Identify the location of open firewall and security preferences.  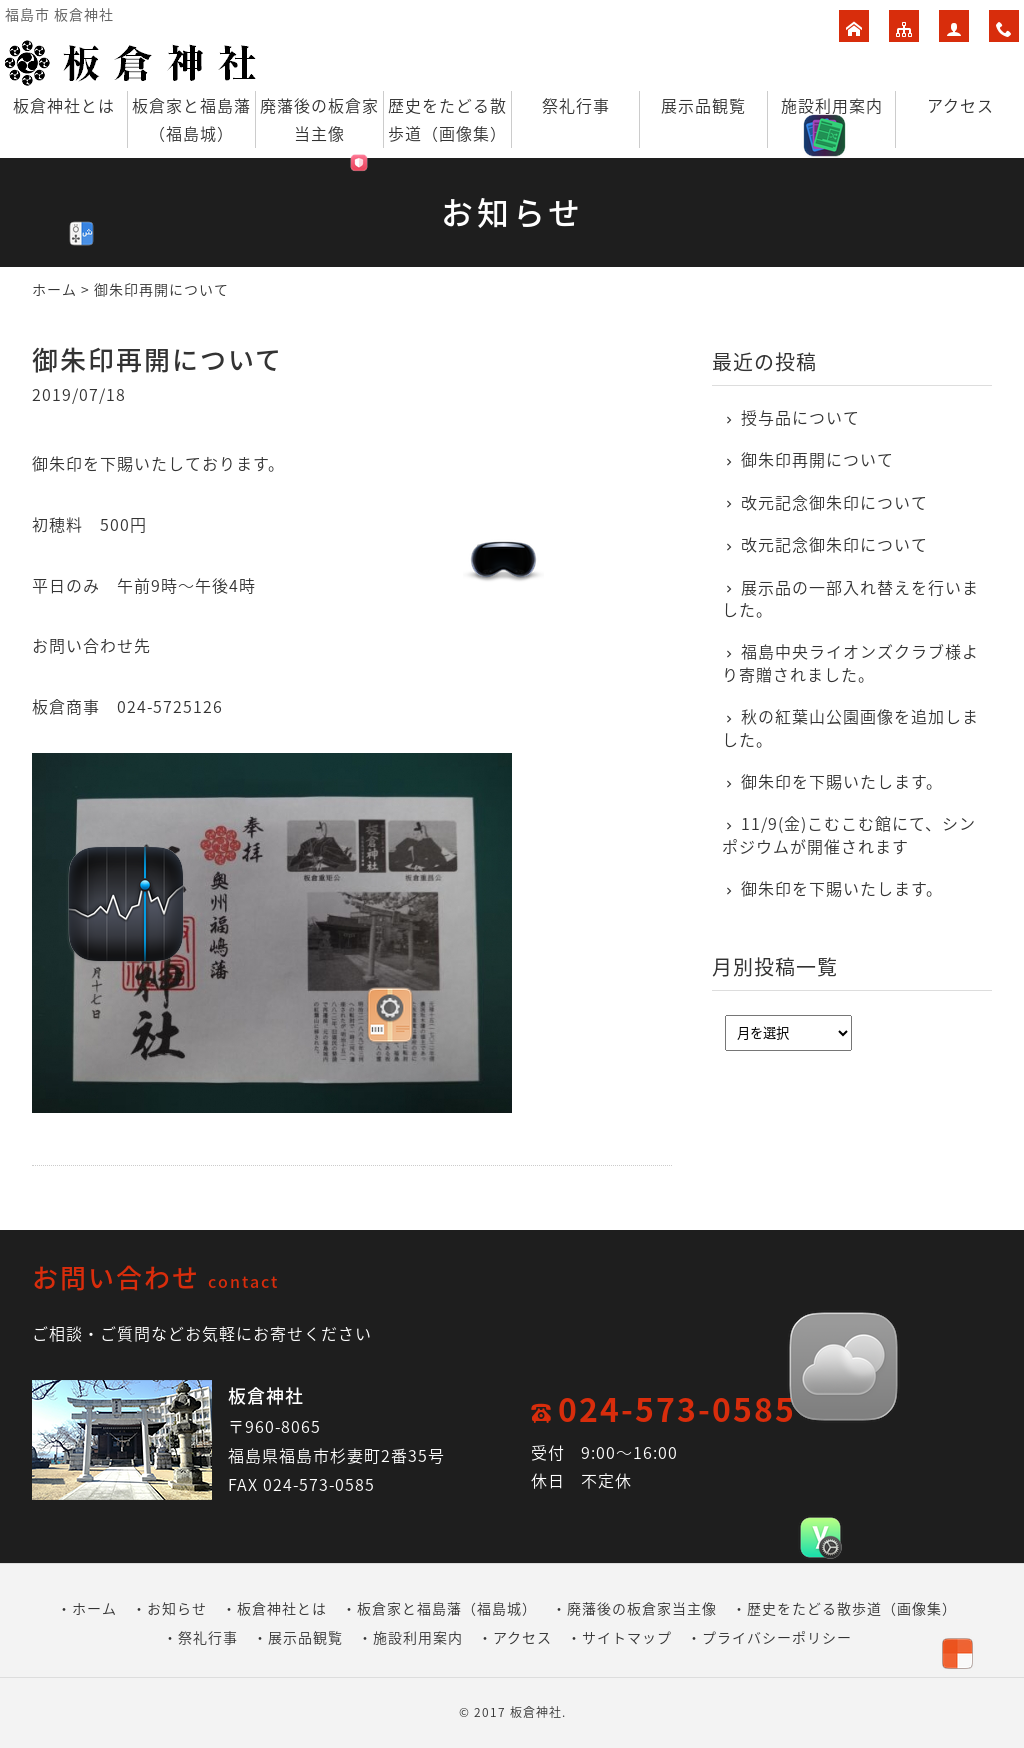
(359, 163).